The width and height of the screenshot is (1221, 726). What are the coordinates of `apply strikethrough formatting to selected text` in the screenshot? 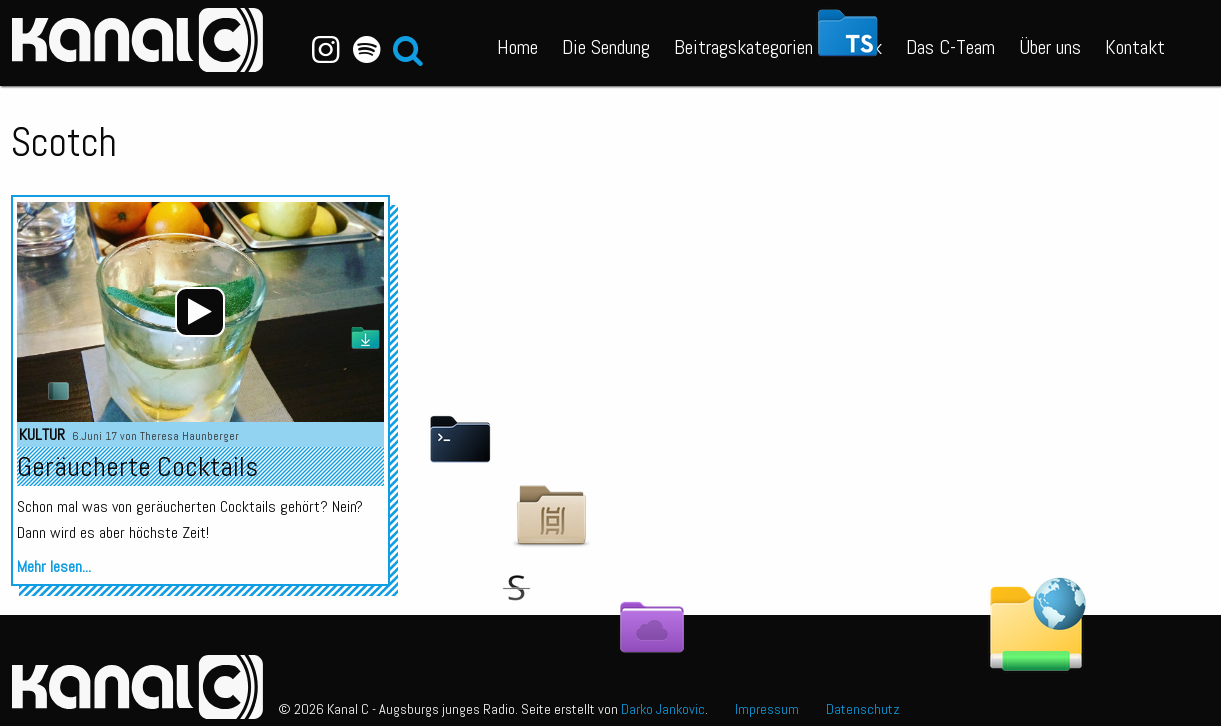 It's located at (516, 588).